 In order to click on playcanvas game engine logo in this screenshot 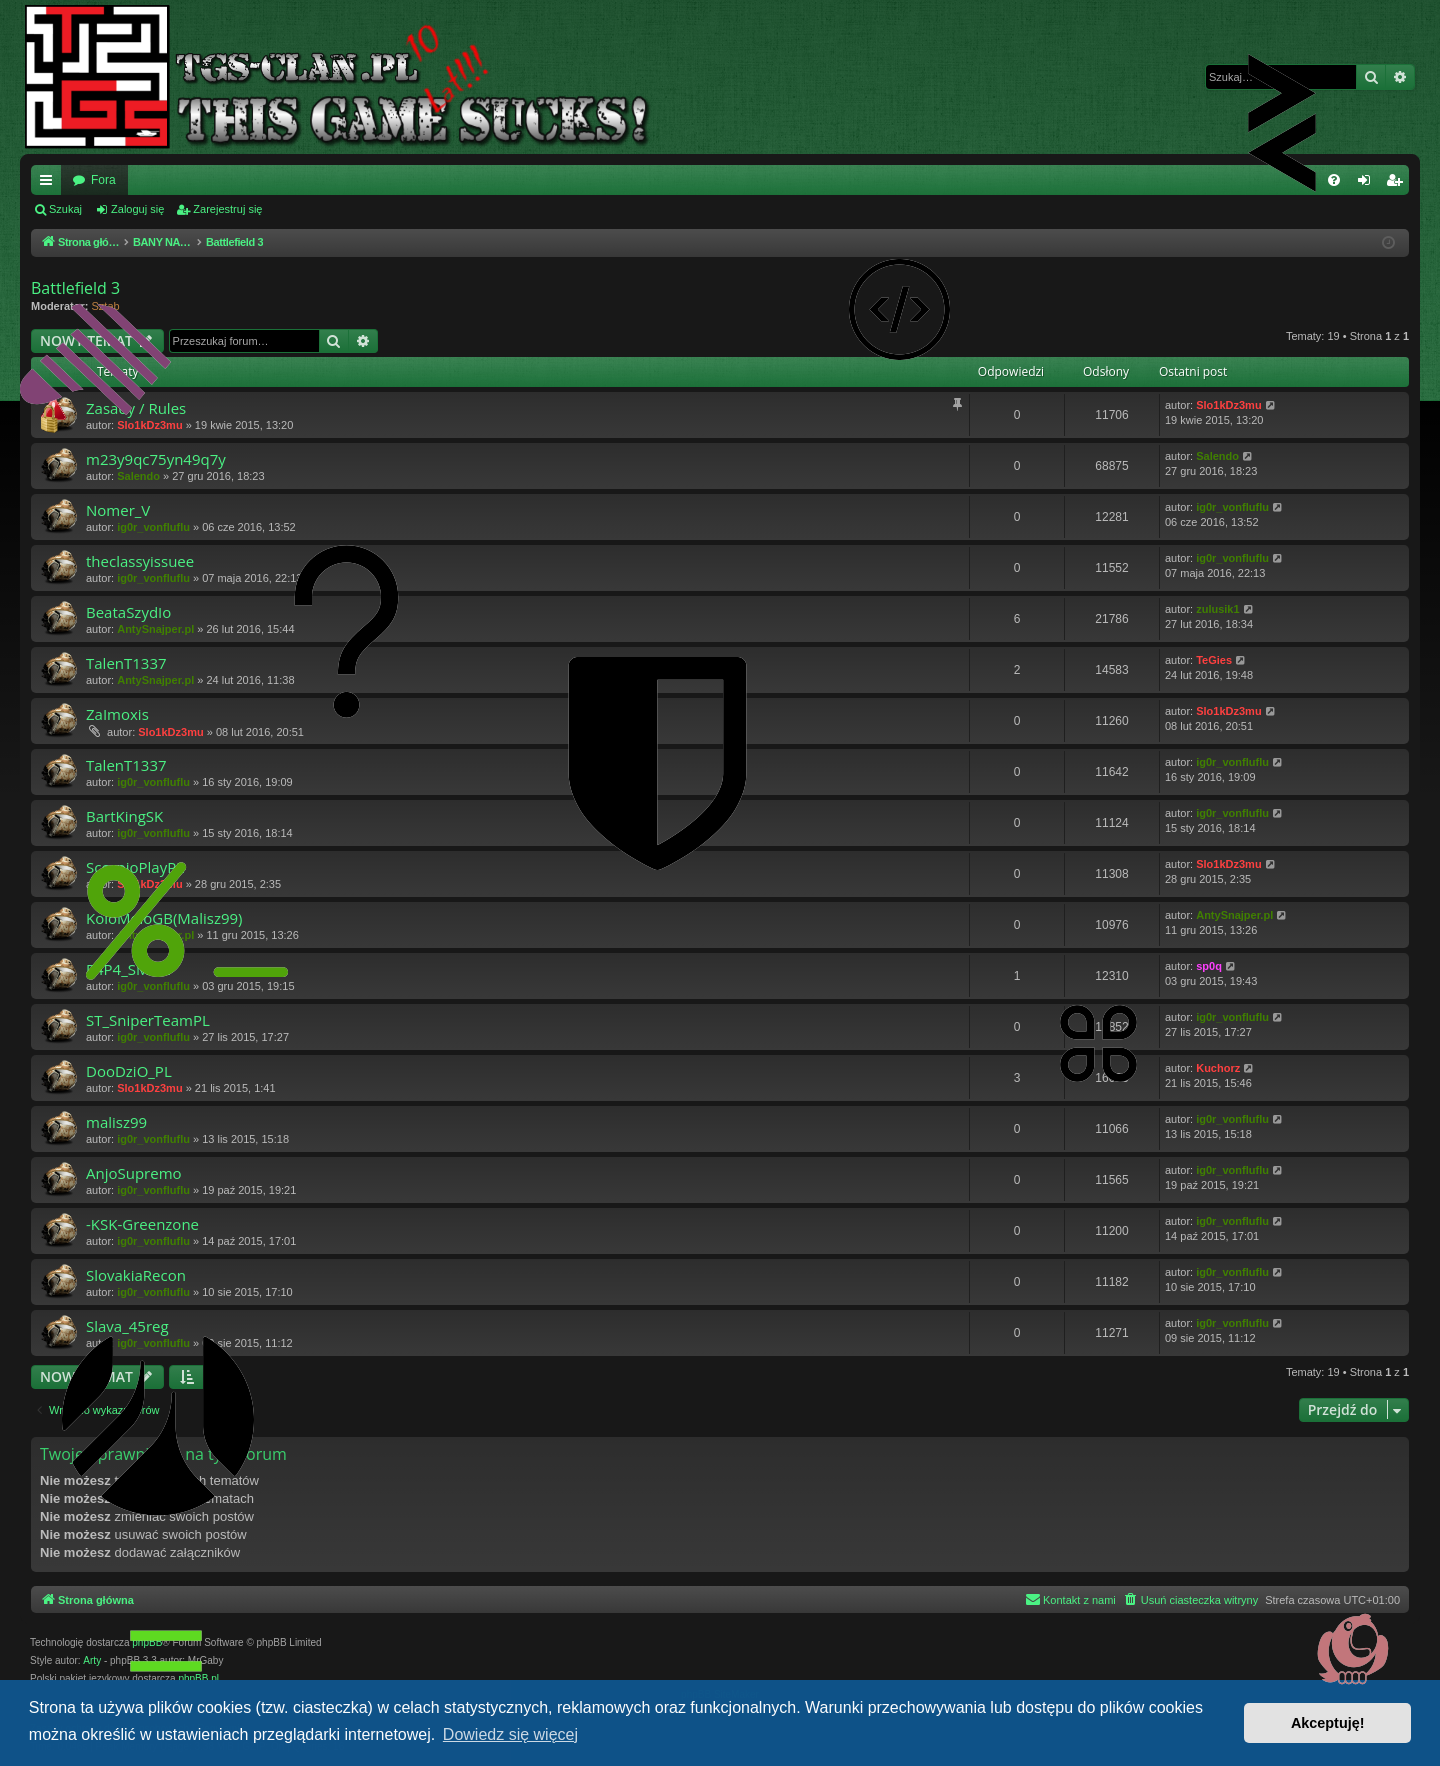, I will do `click(1282, 123)`.